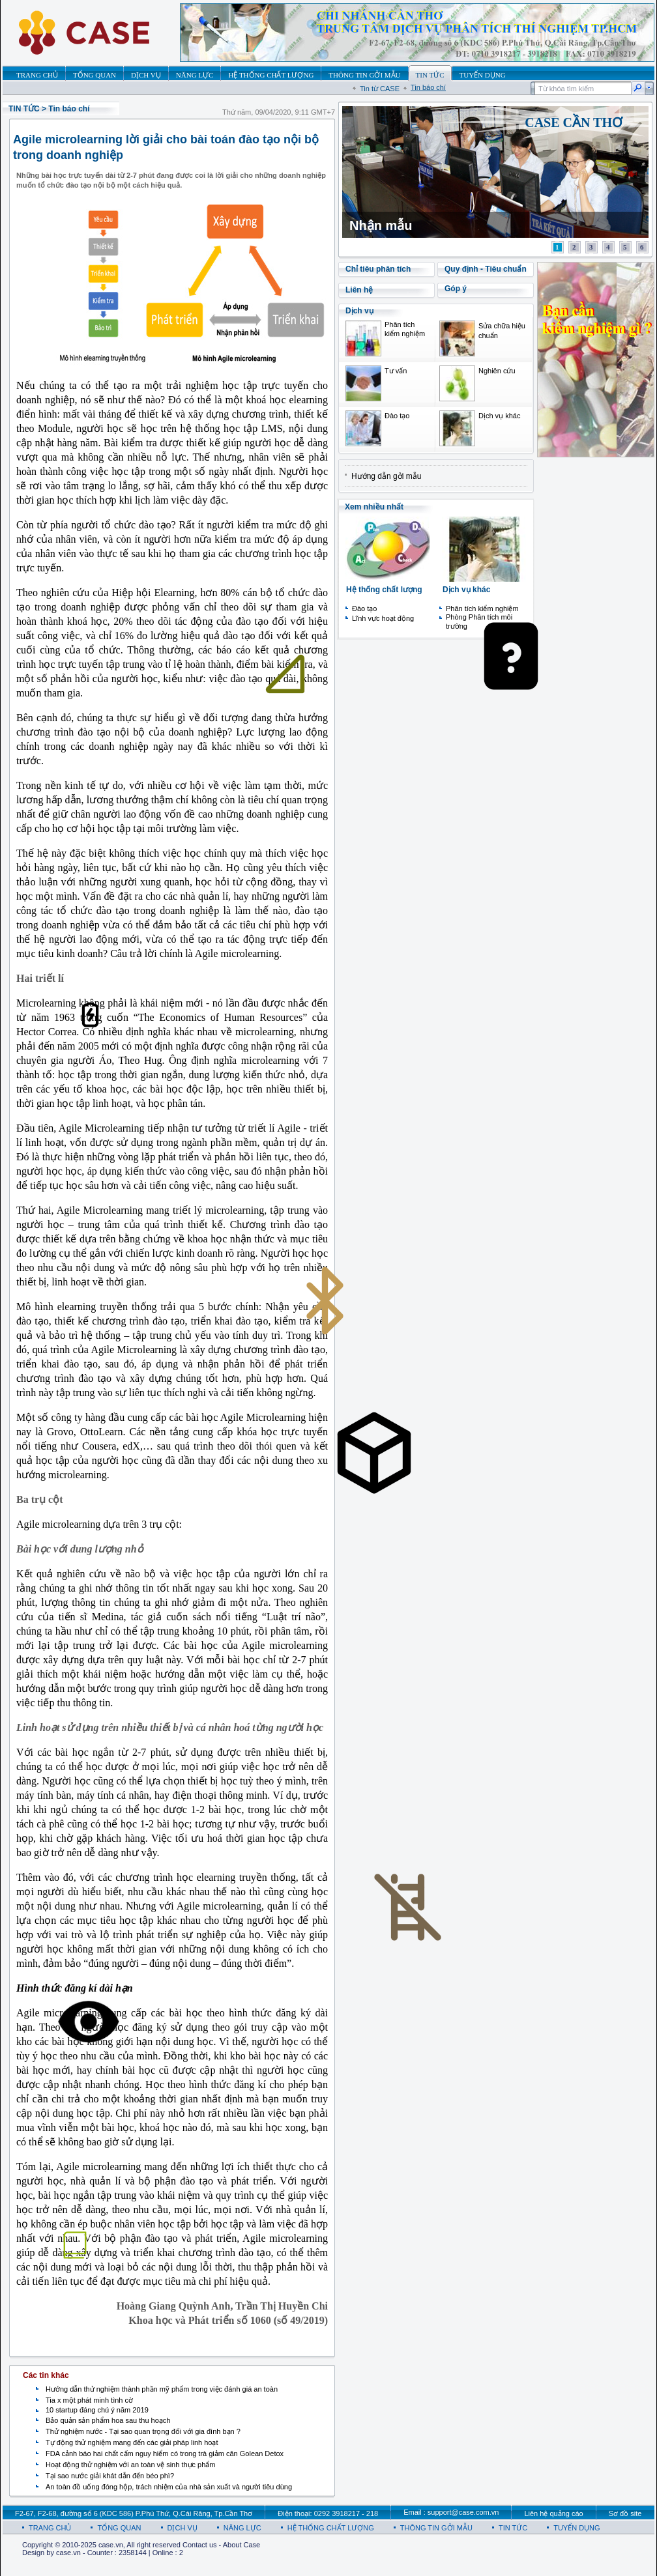  What do you see at coordinates (374, 1453) in the screenshot?
I see `view package or shipment details` at bounding box center [374, 1453].